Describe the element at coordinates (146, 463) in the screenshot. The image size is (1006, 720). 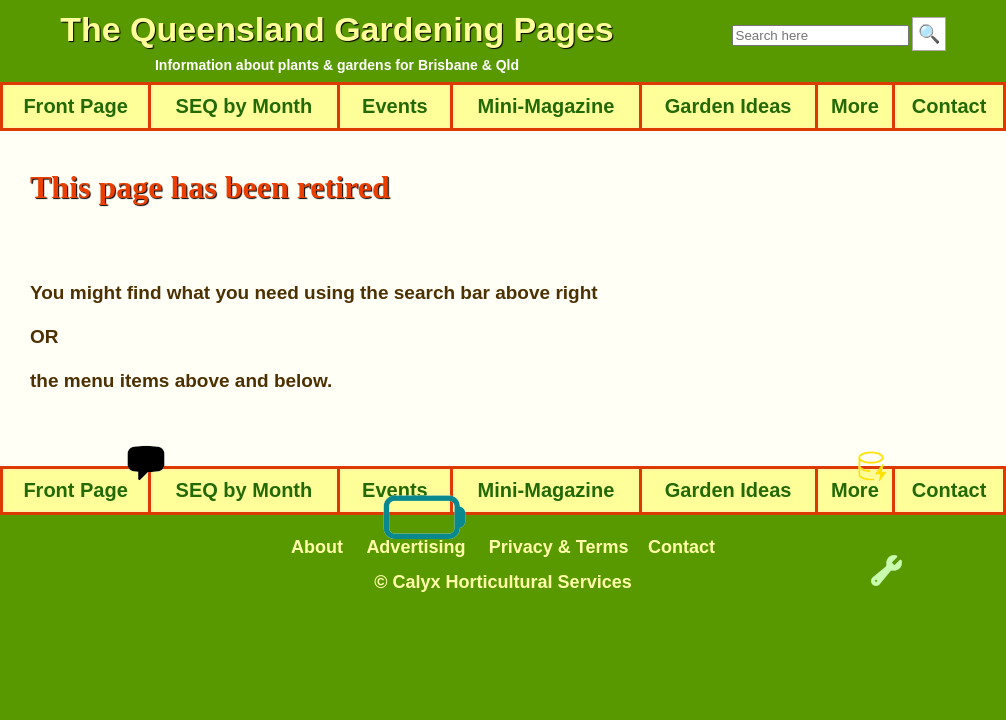
I see `open chat or messaging` at that location.